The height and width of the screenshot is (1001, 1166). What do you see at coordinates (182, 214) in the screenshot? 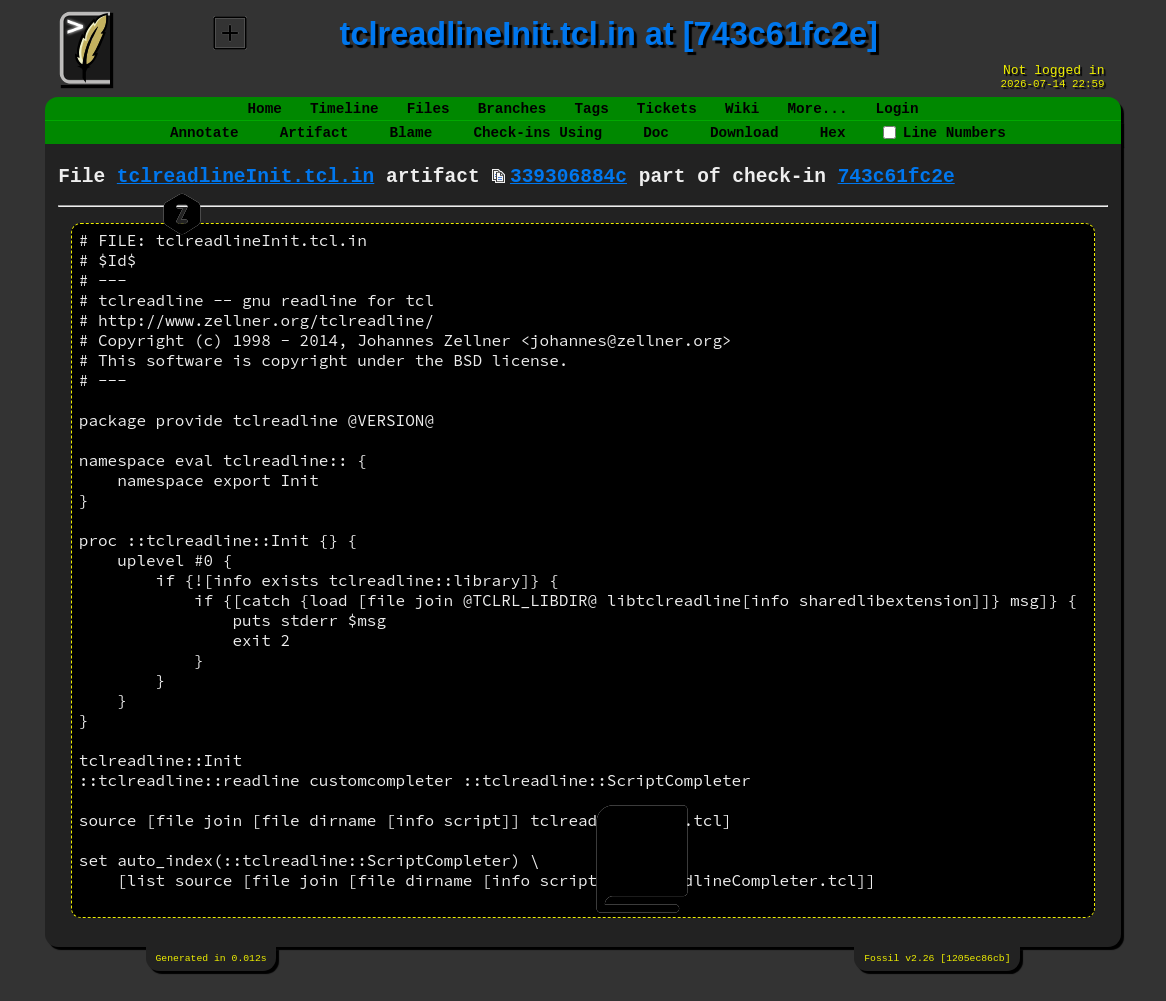
I see `access z-branded app or service` at bounding box center [182, 214].